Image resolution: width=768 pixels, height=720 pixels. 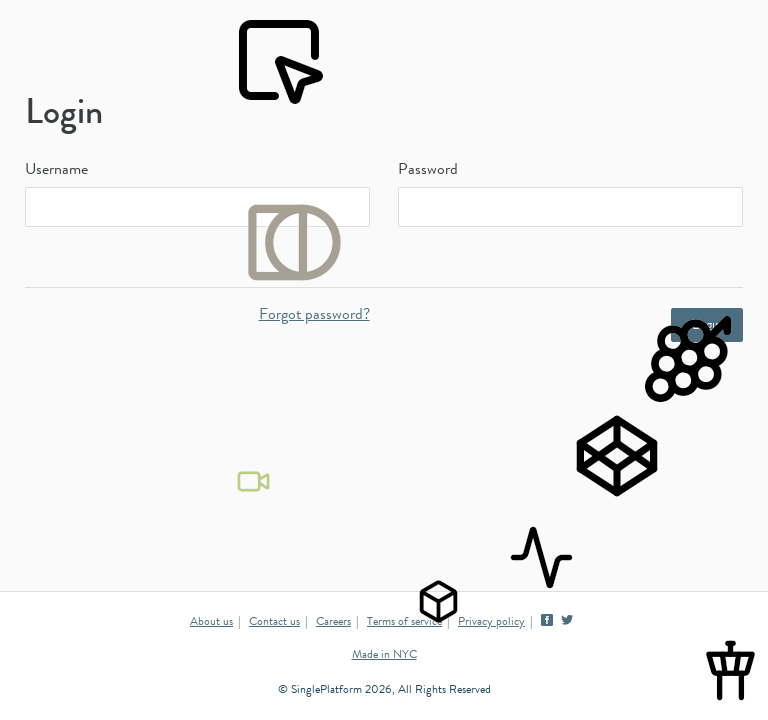 I want to click on open CodePen profile or project, so click(x=617, y=456).